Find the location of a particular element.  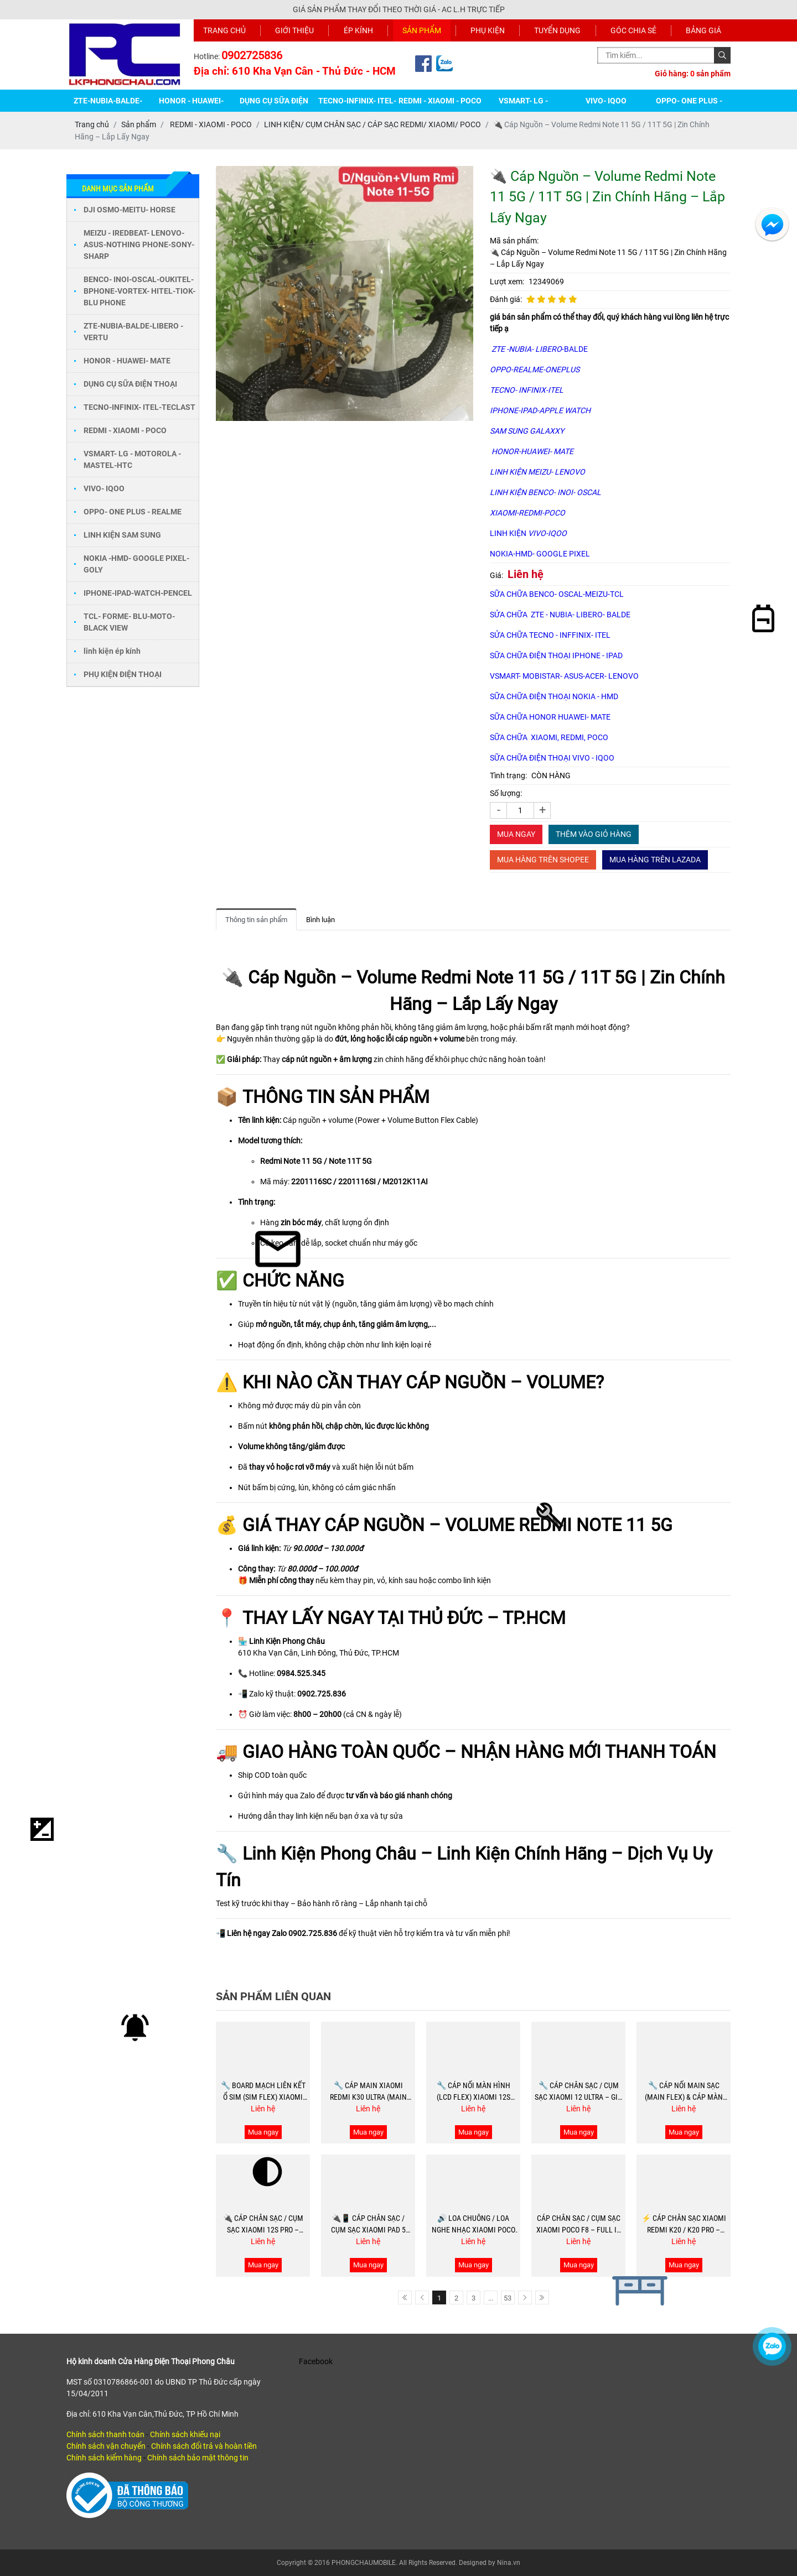

access your backpack or inventory is located at coordinates (763, 618).